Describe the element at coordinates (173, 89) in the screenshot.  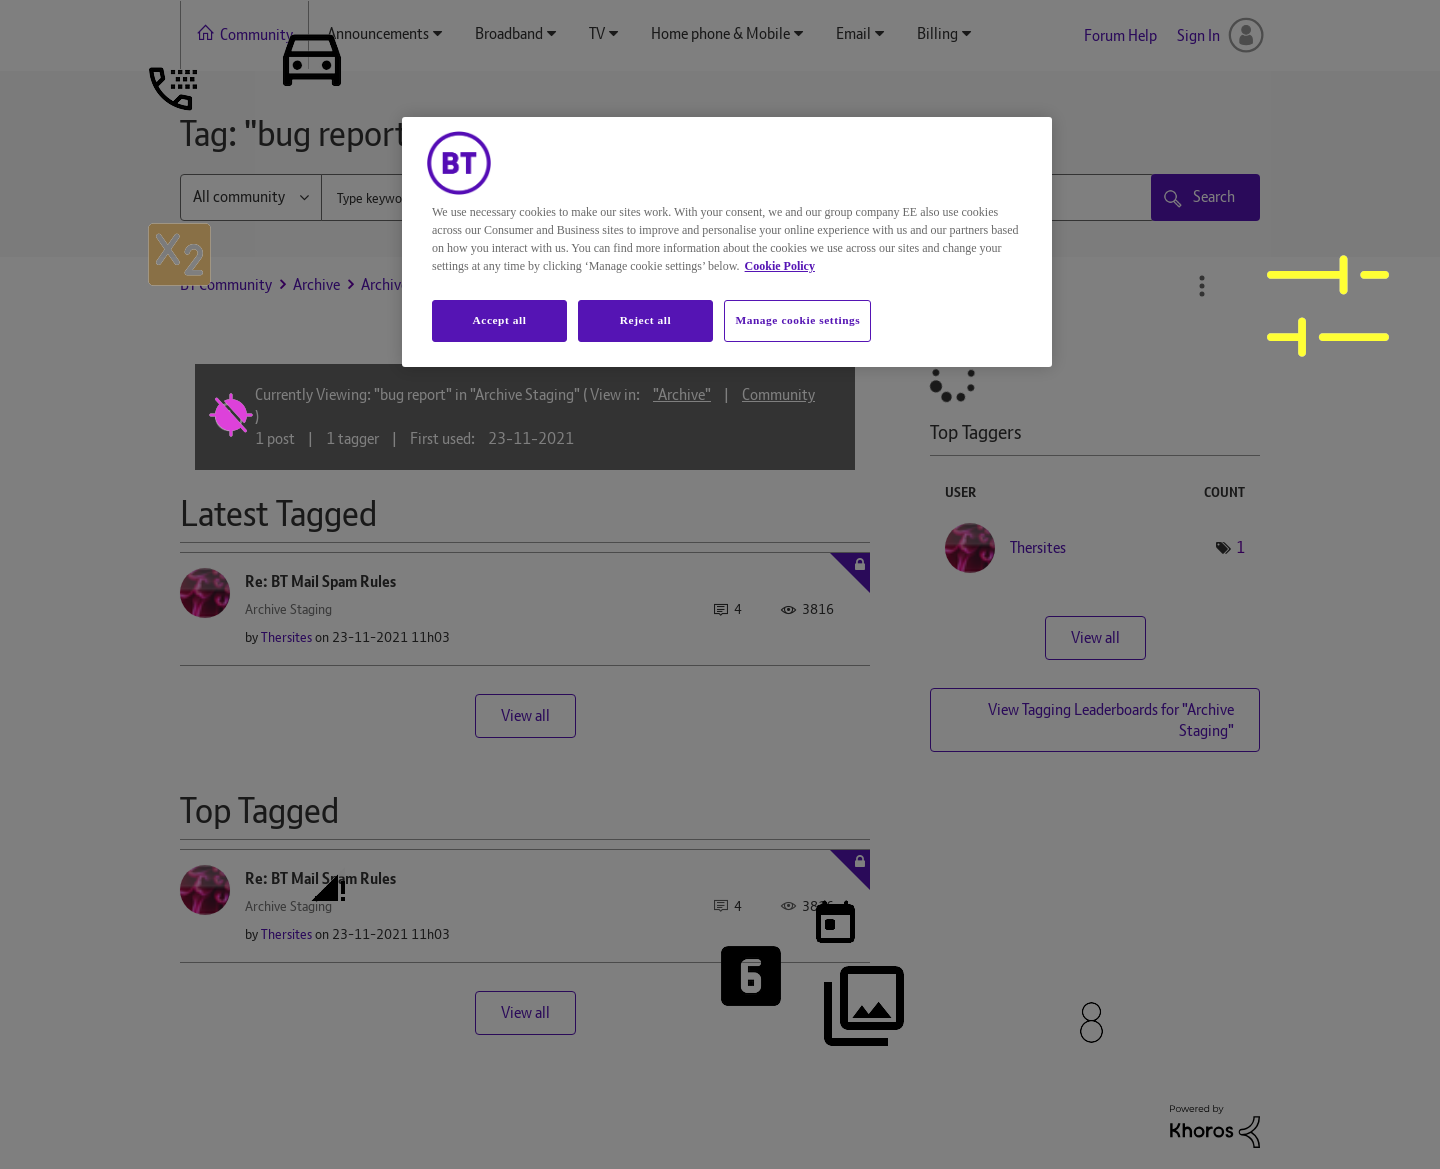
I see `access TTY/TDD accessibility calling features` at that location.